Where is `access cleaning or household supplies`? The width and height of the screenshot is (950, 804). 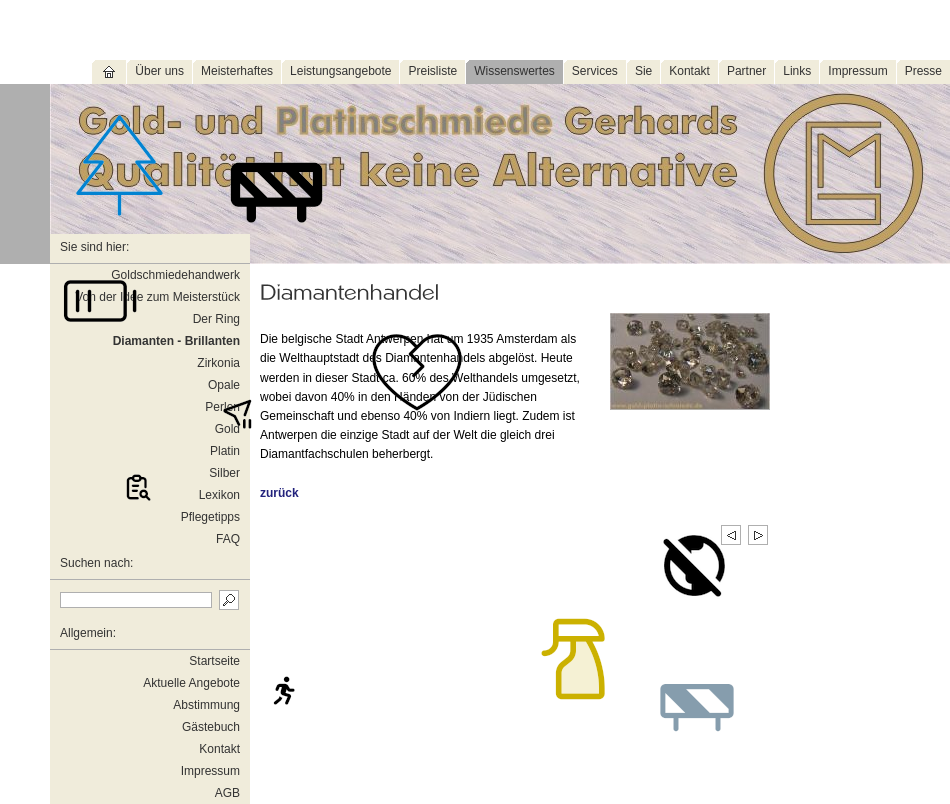
access cleaning or household supplies is located at coordinates (576, 659).